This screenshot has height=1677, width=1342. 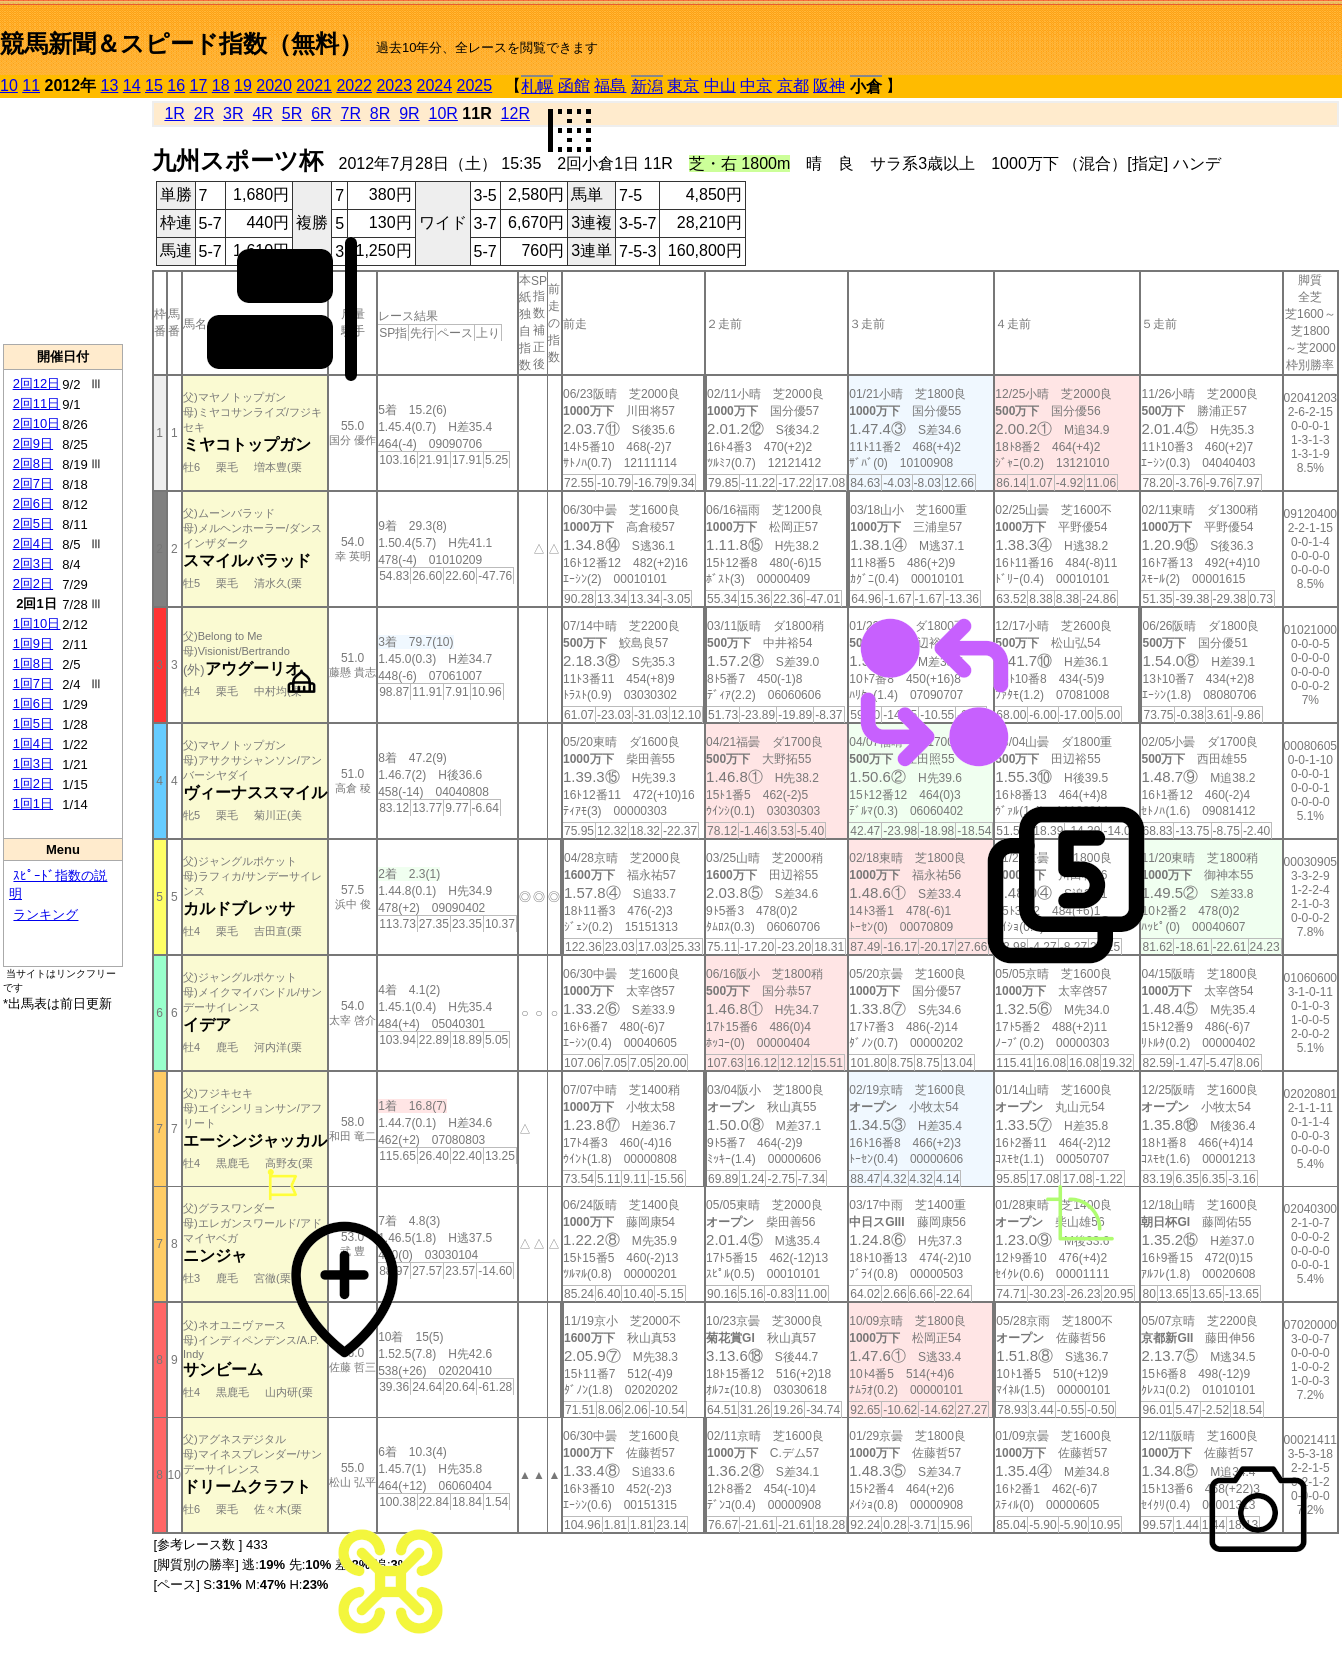 I want to click on indicates a nearby mosque or place of worship, so click(x=301, y=682).